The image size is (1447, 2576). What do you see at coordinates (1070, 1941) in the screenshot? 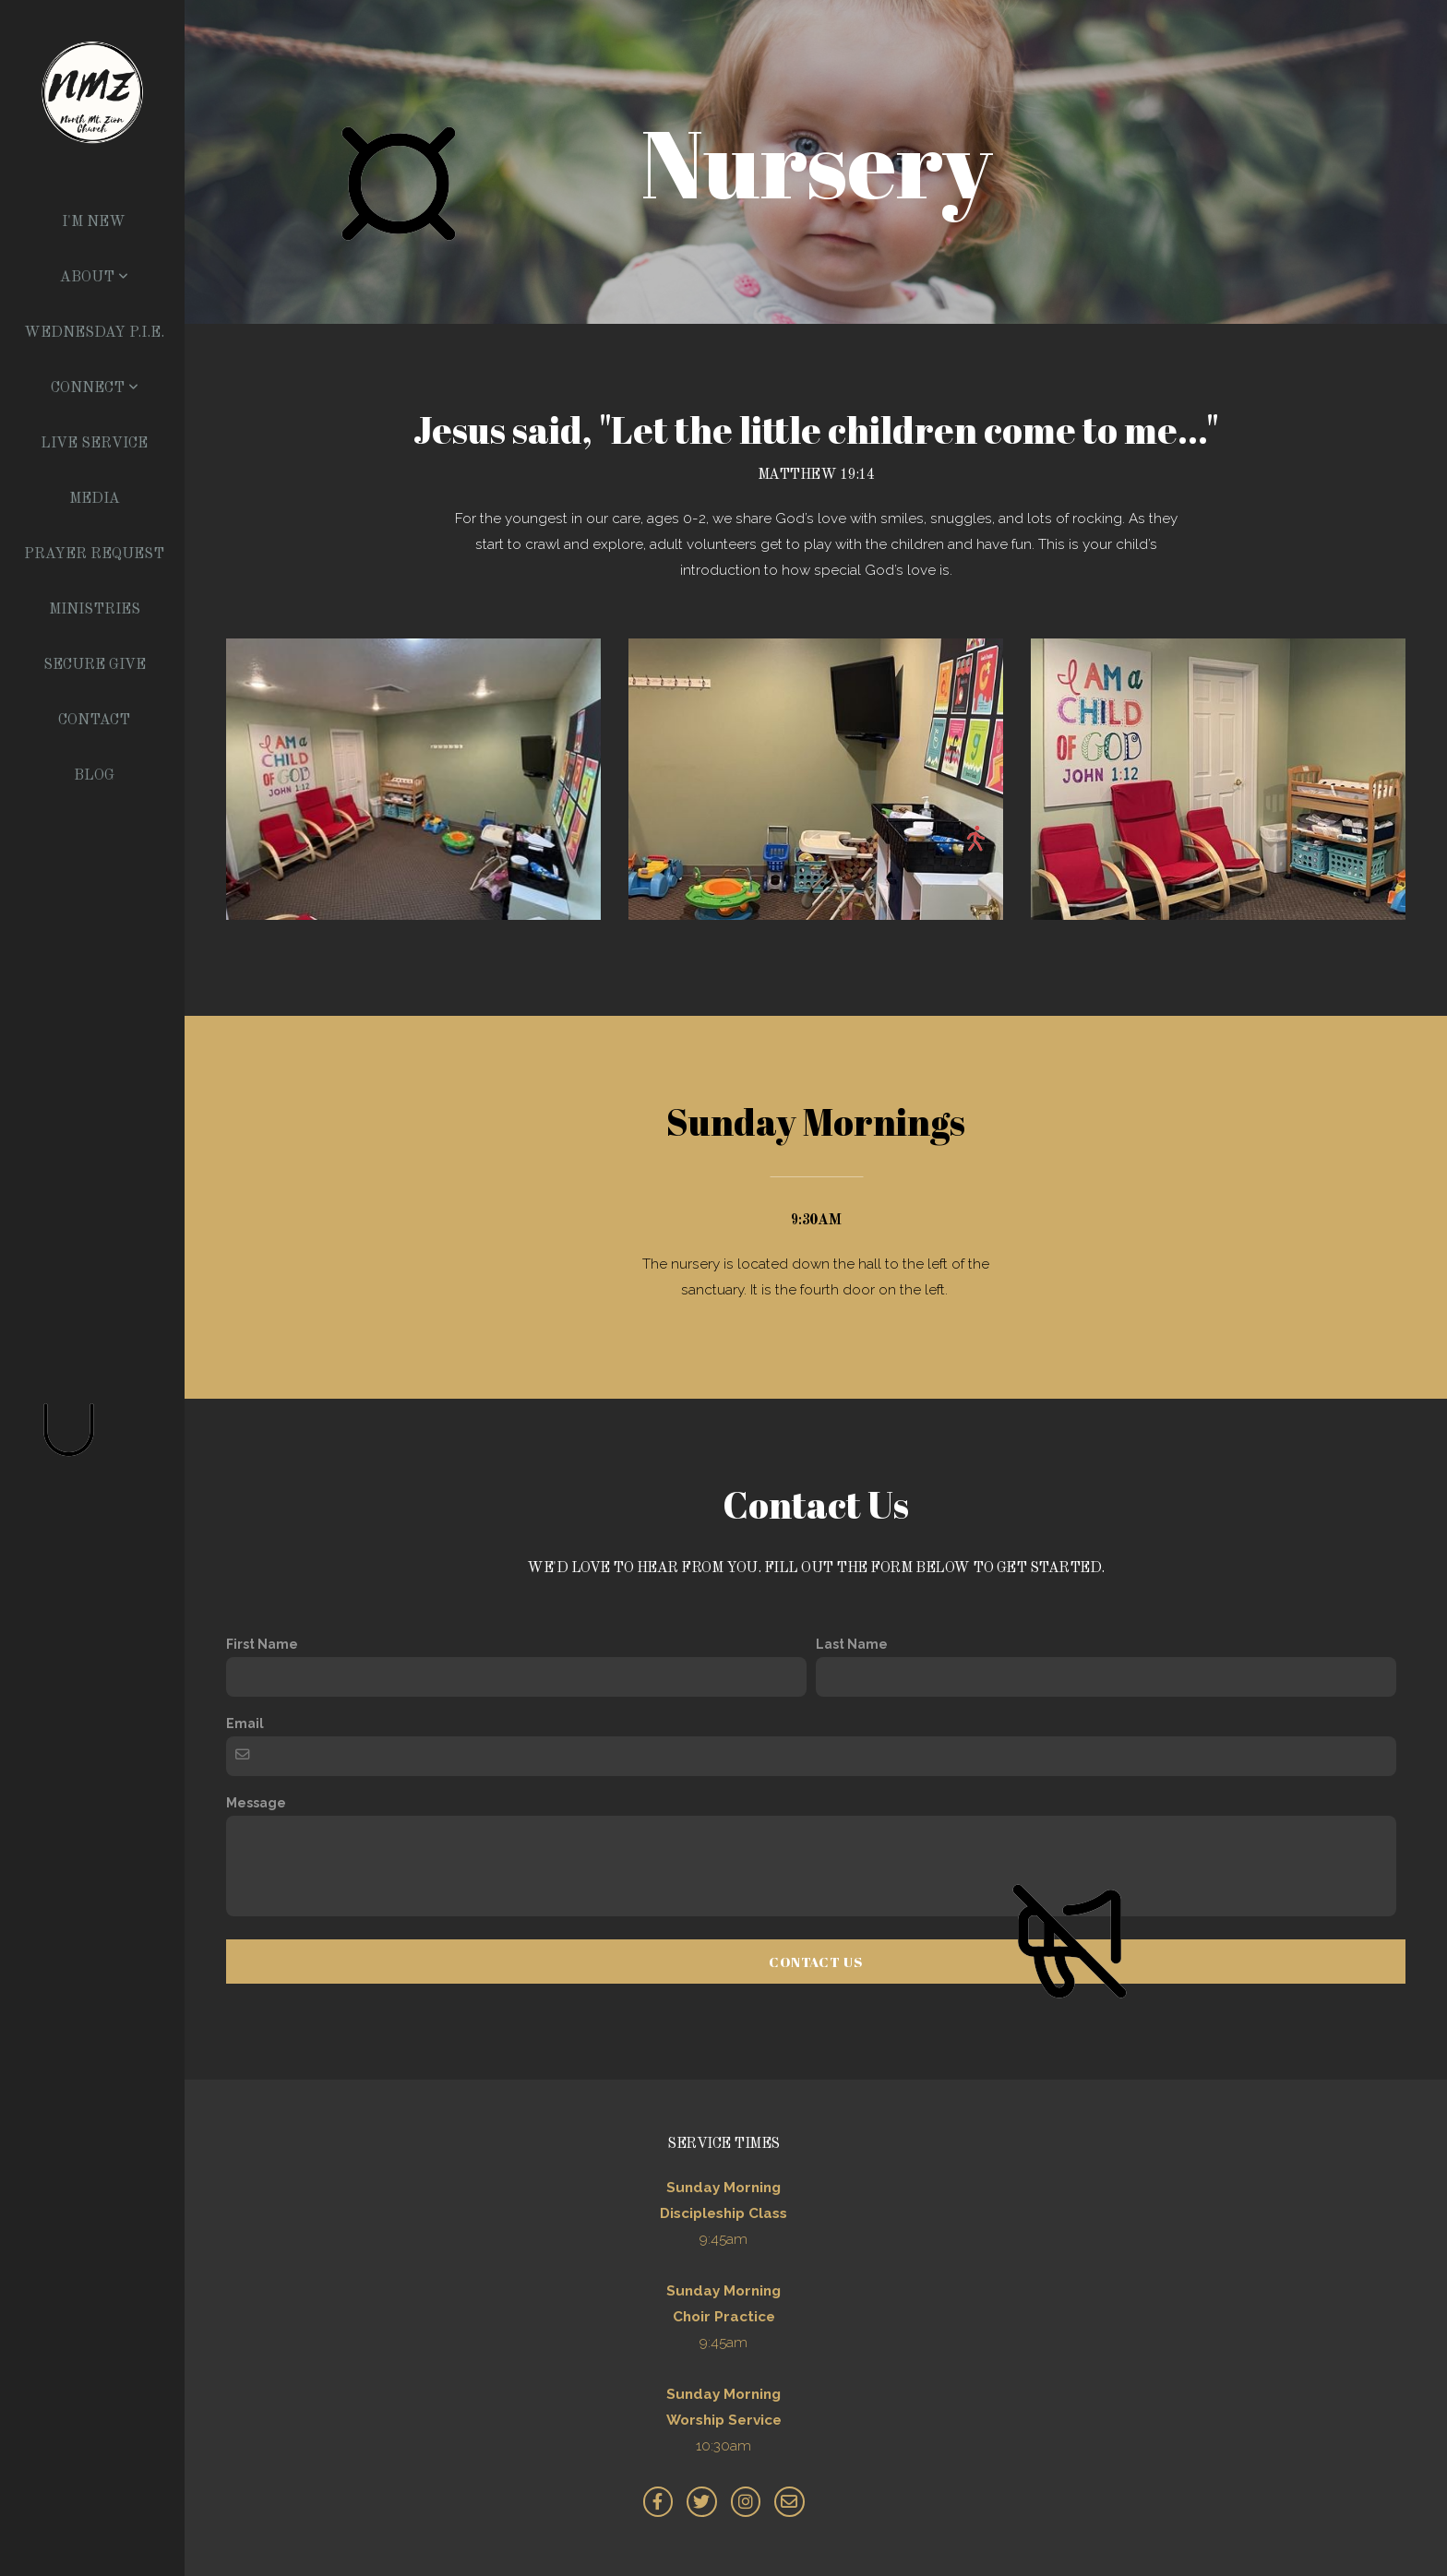
I see `mute announcements or notifications` at bounding box center [1070, 1941].